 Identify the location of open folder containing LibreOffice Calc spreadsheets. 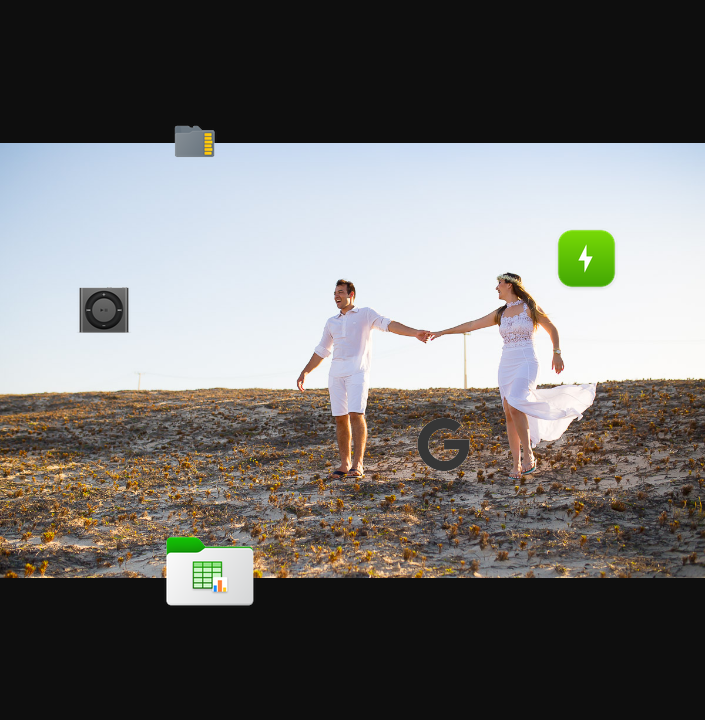
(209, 573).